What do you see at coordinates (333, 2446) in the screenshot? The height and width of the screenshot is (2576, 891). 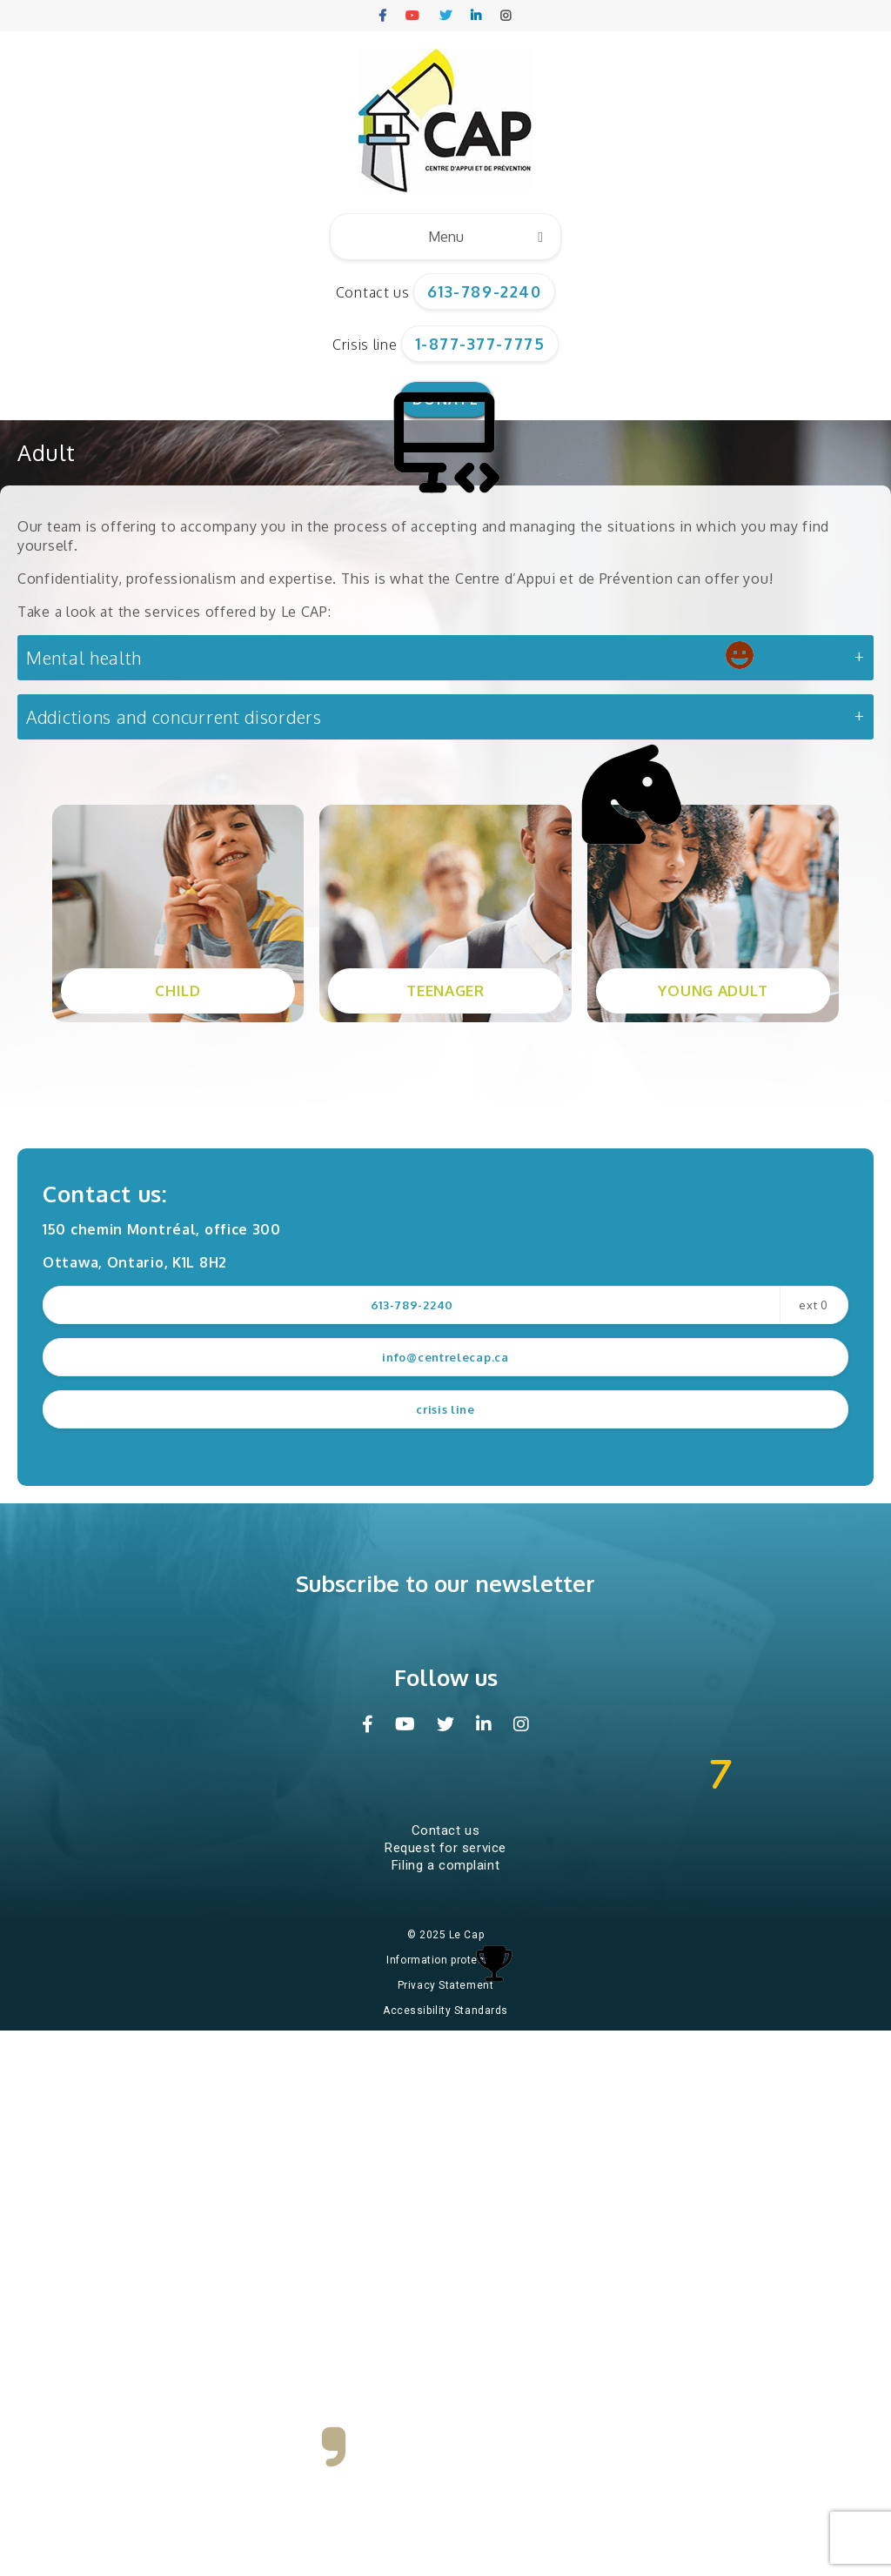 I see `insert closing single quotation mark` at bounding box center [333, 2446].